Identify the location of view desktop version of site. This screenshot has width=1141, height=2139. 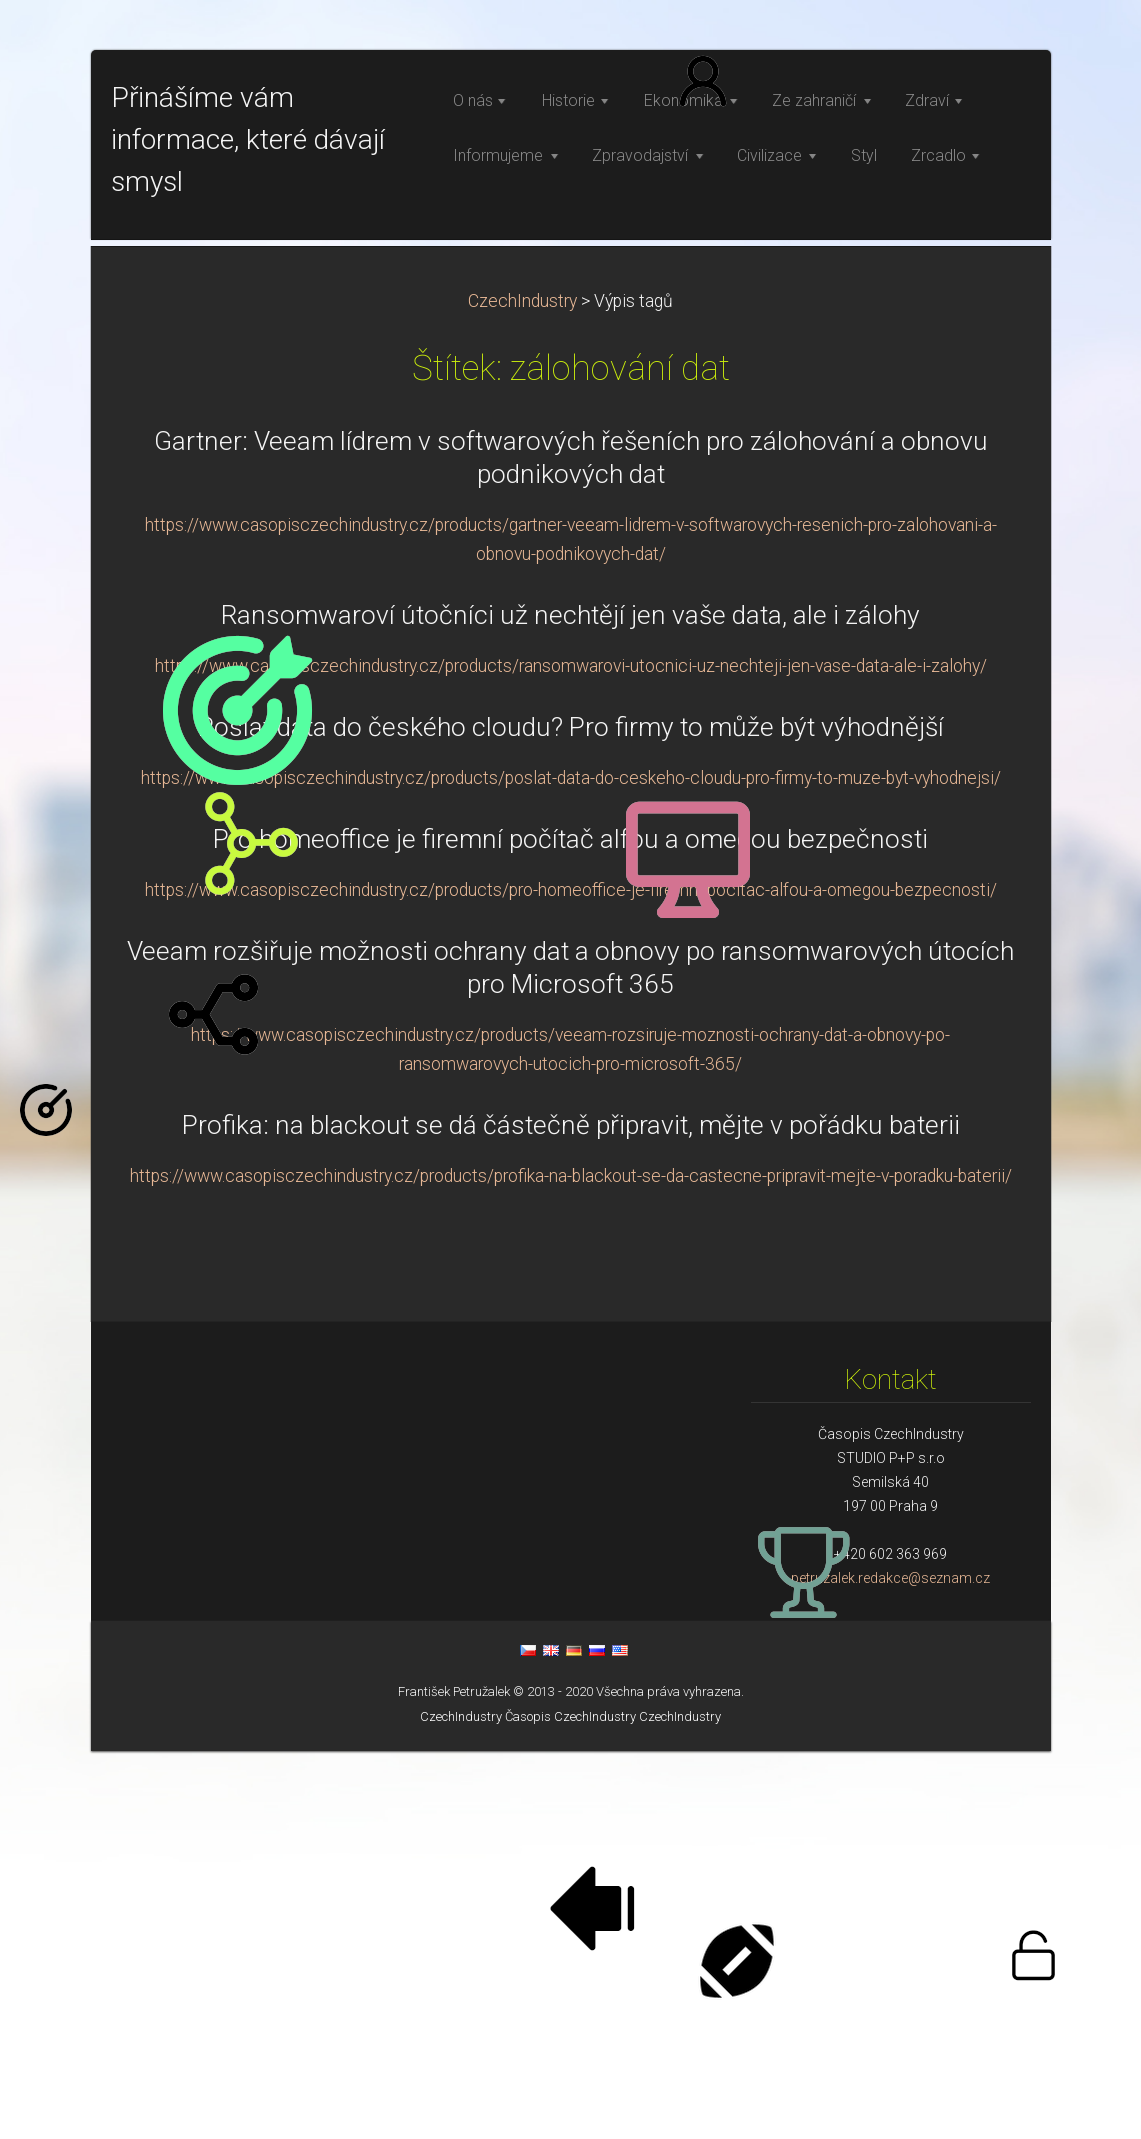
(688, 856).